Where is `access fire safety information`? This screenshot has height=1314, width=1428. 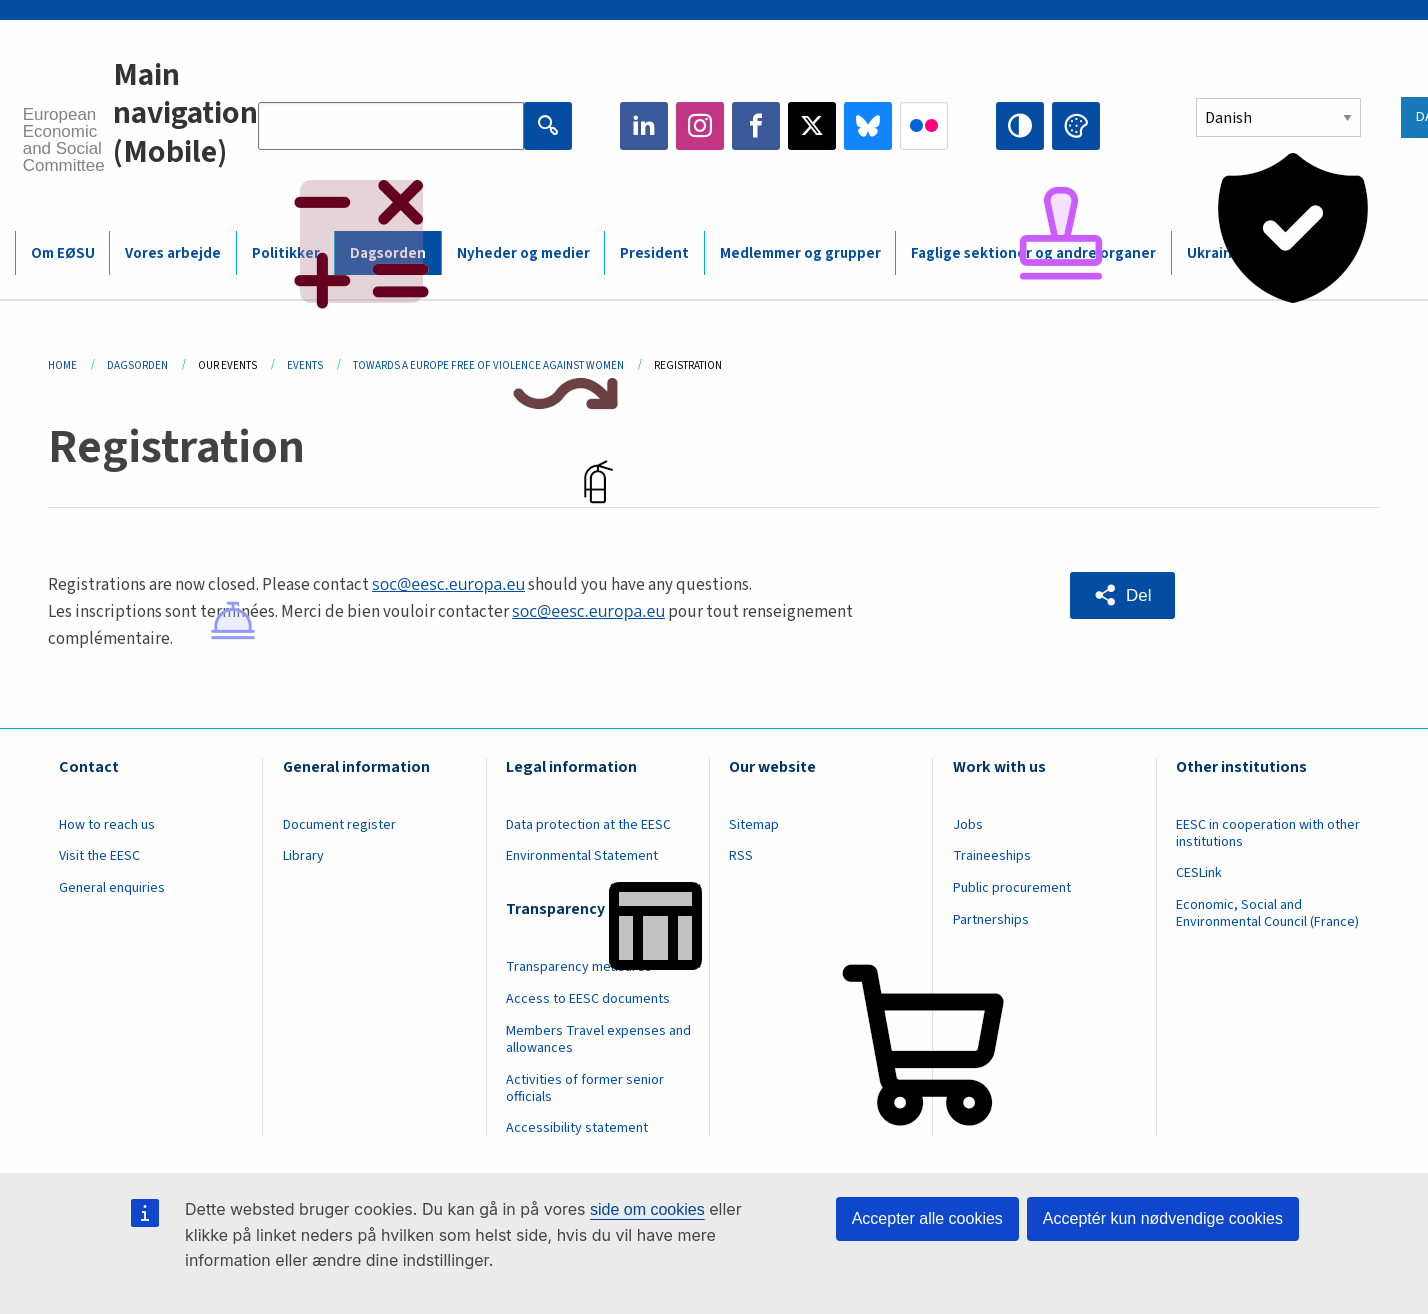
access fire safety information is located at coordinates (596, 482).